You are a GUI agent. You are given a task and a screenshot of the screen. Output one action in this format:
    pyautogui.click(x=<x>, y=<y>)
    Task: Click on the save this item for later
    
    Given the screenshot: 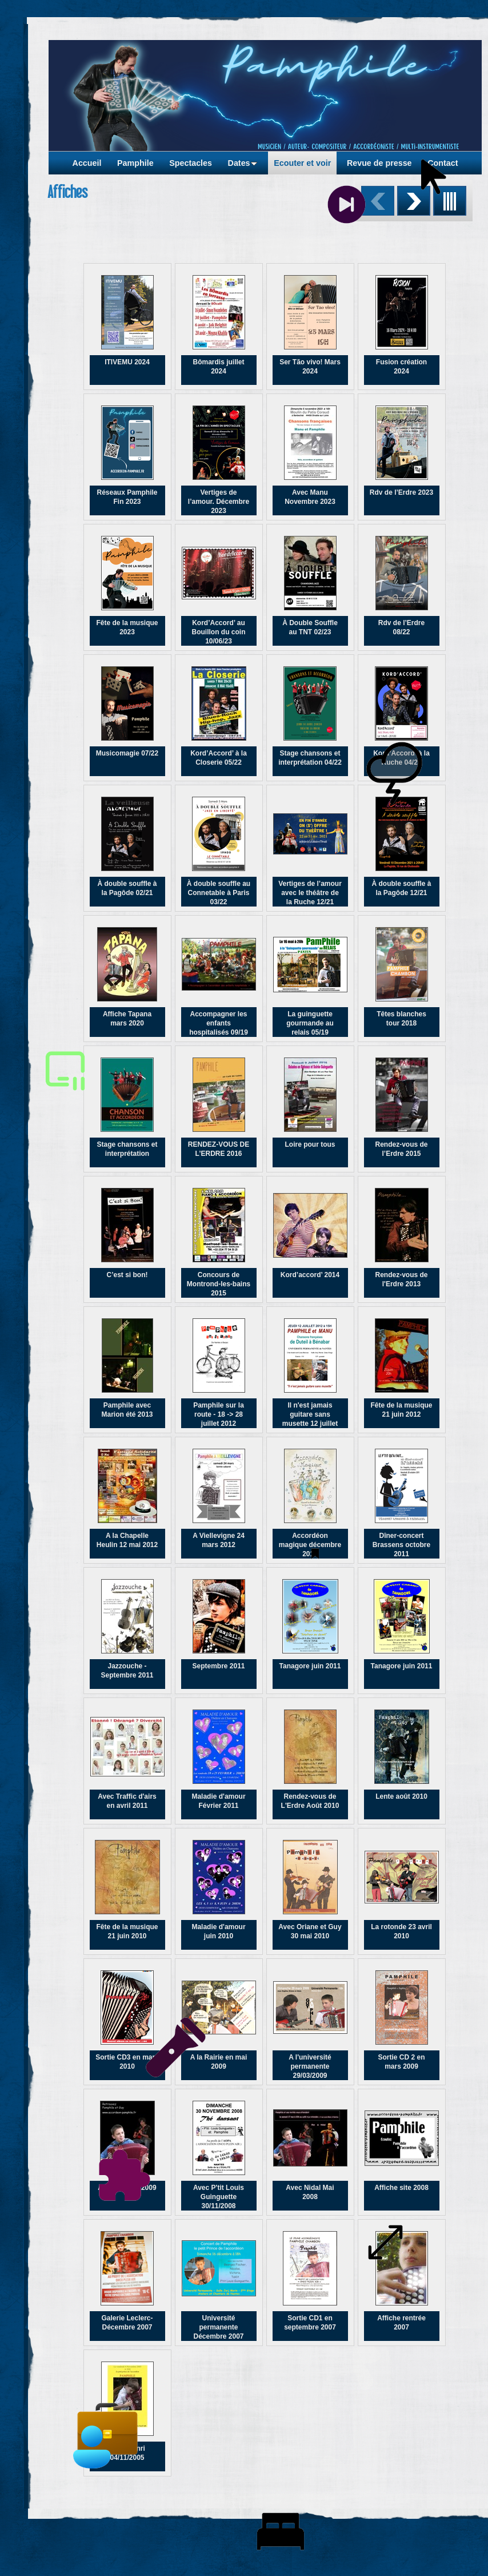 What is the action you would take?
    pyautogui.click(x=315, y=1553)
    